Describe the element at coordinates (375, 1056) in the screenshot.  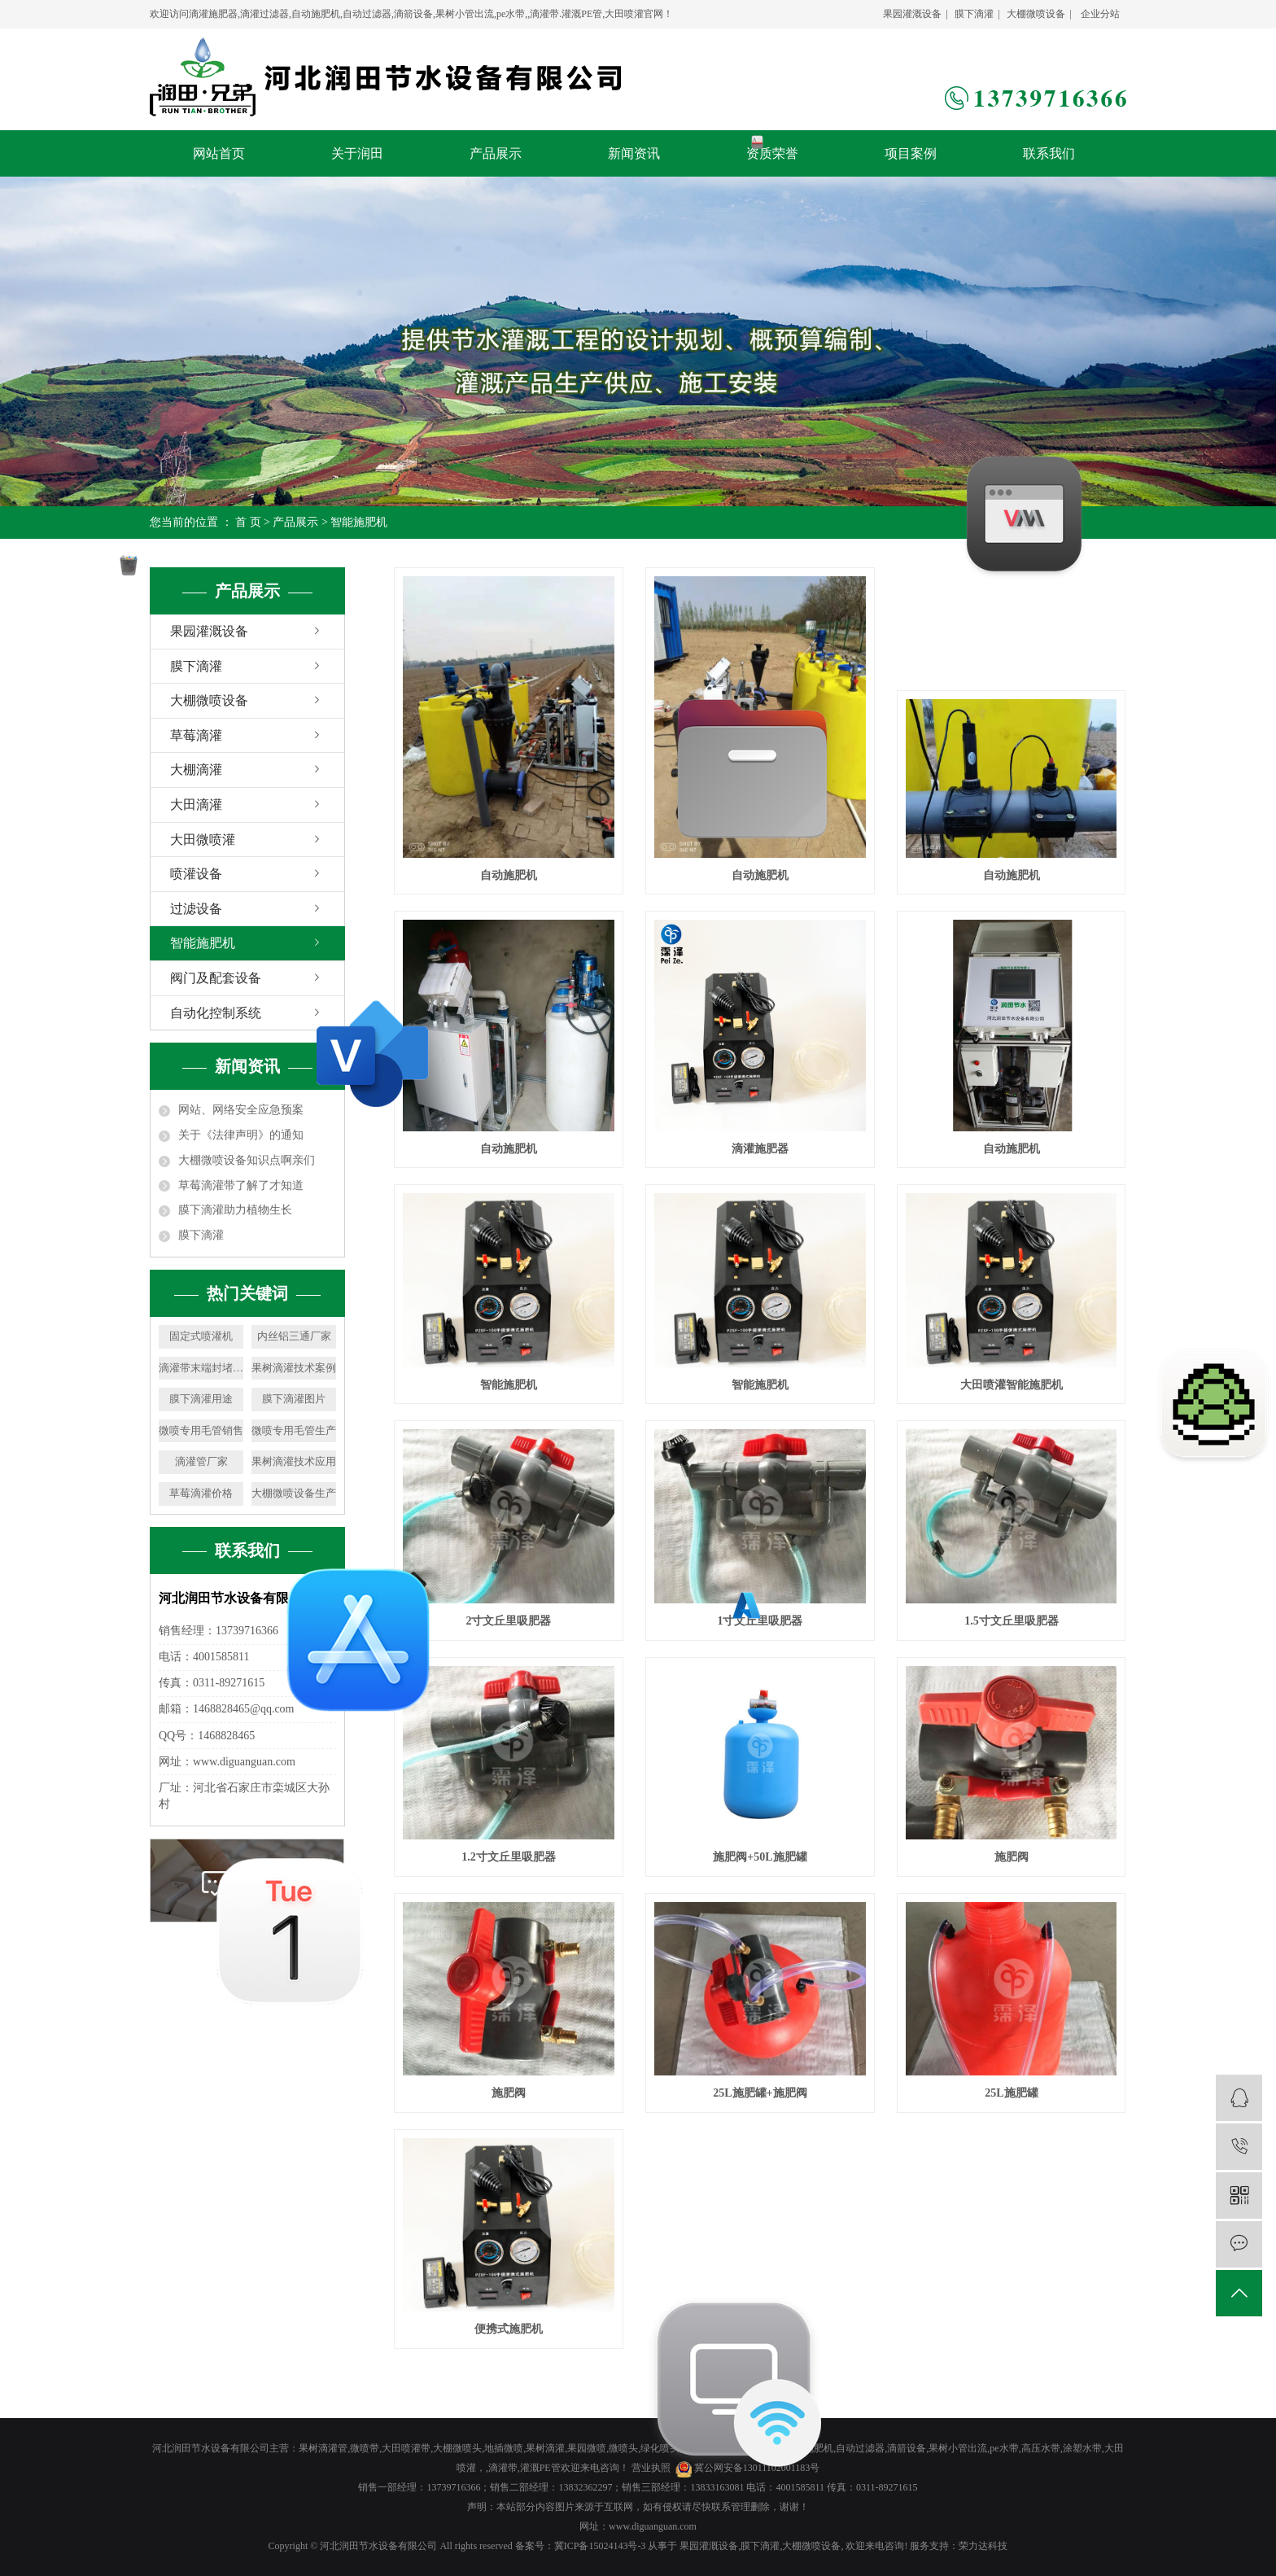
I see `open Microsoft Visio application` at that location.